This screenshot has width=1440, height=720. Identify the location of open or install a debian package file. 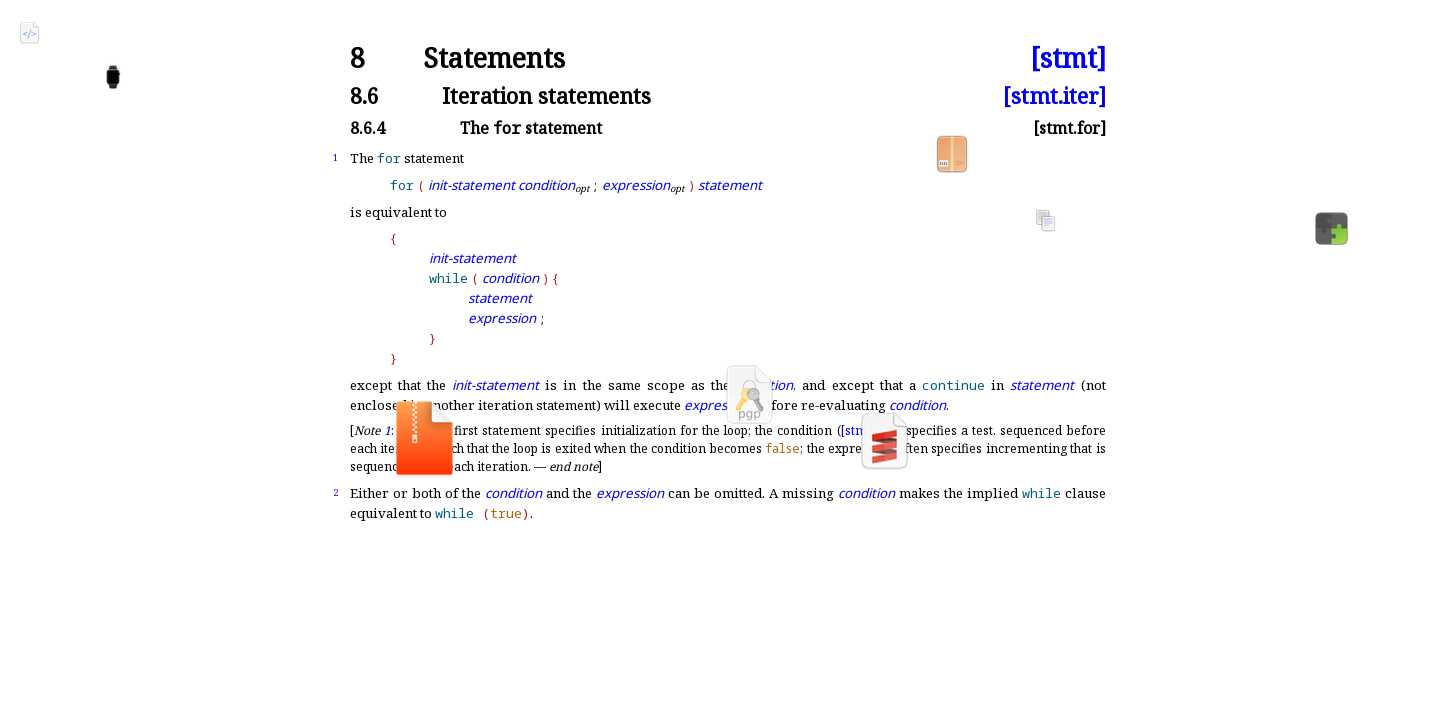
(952, 154).